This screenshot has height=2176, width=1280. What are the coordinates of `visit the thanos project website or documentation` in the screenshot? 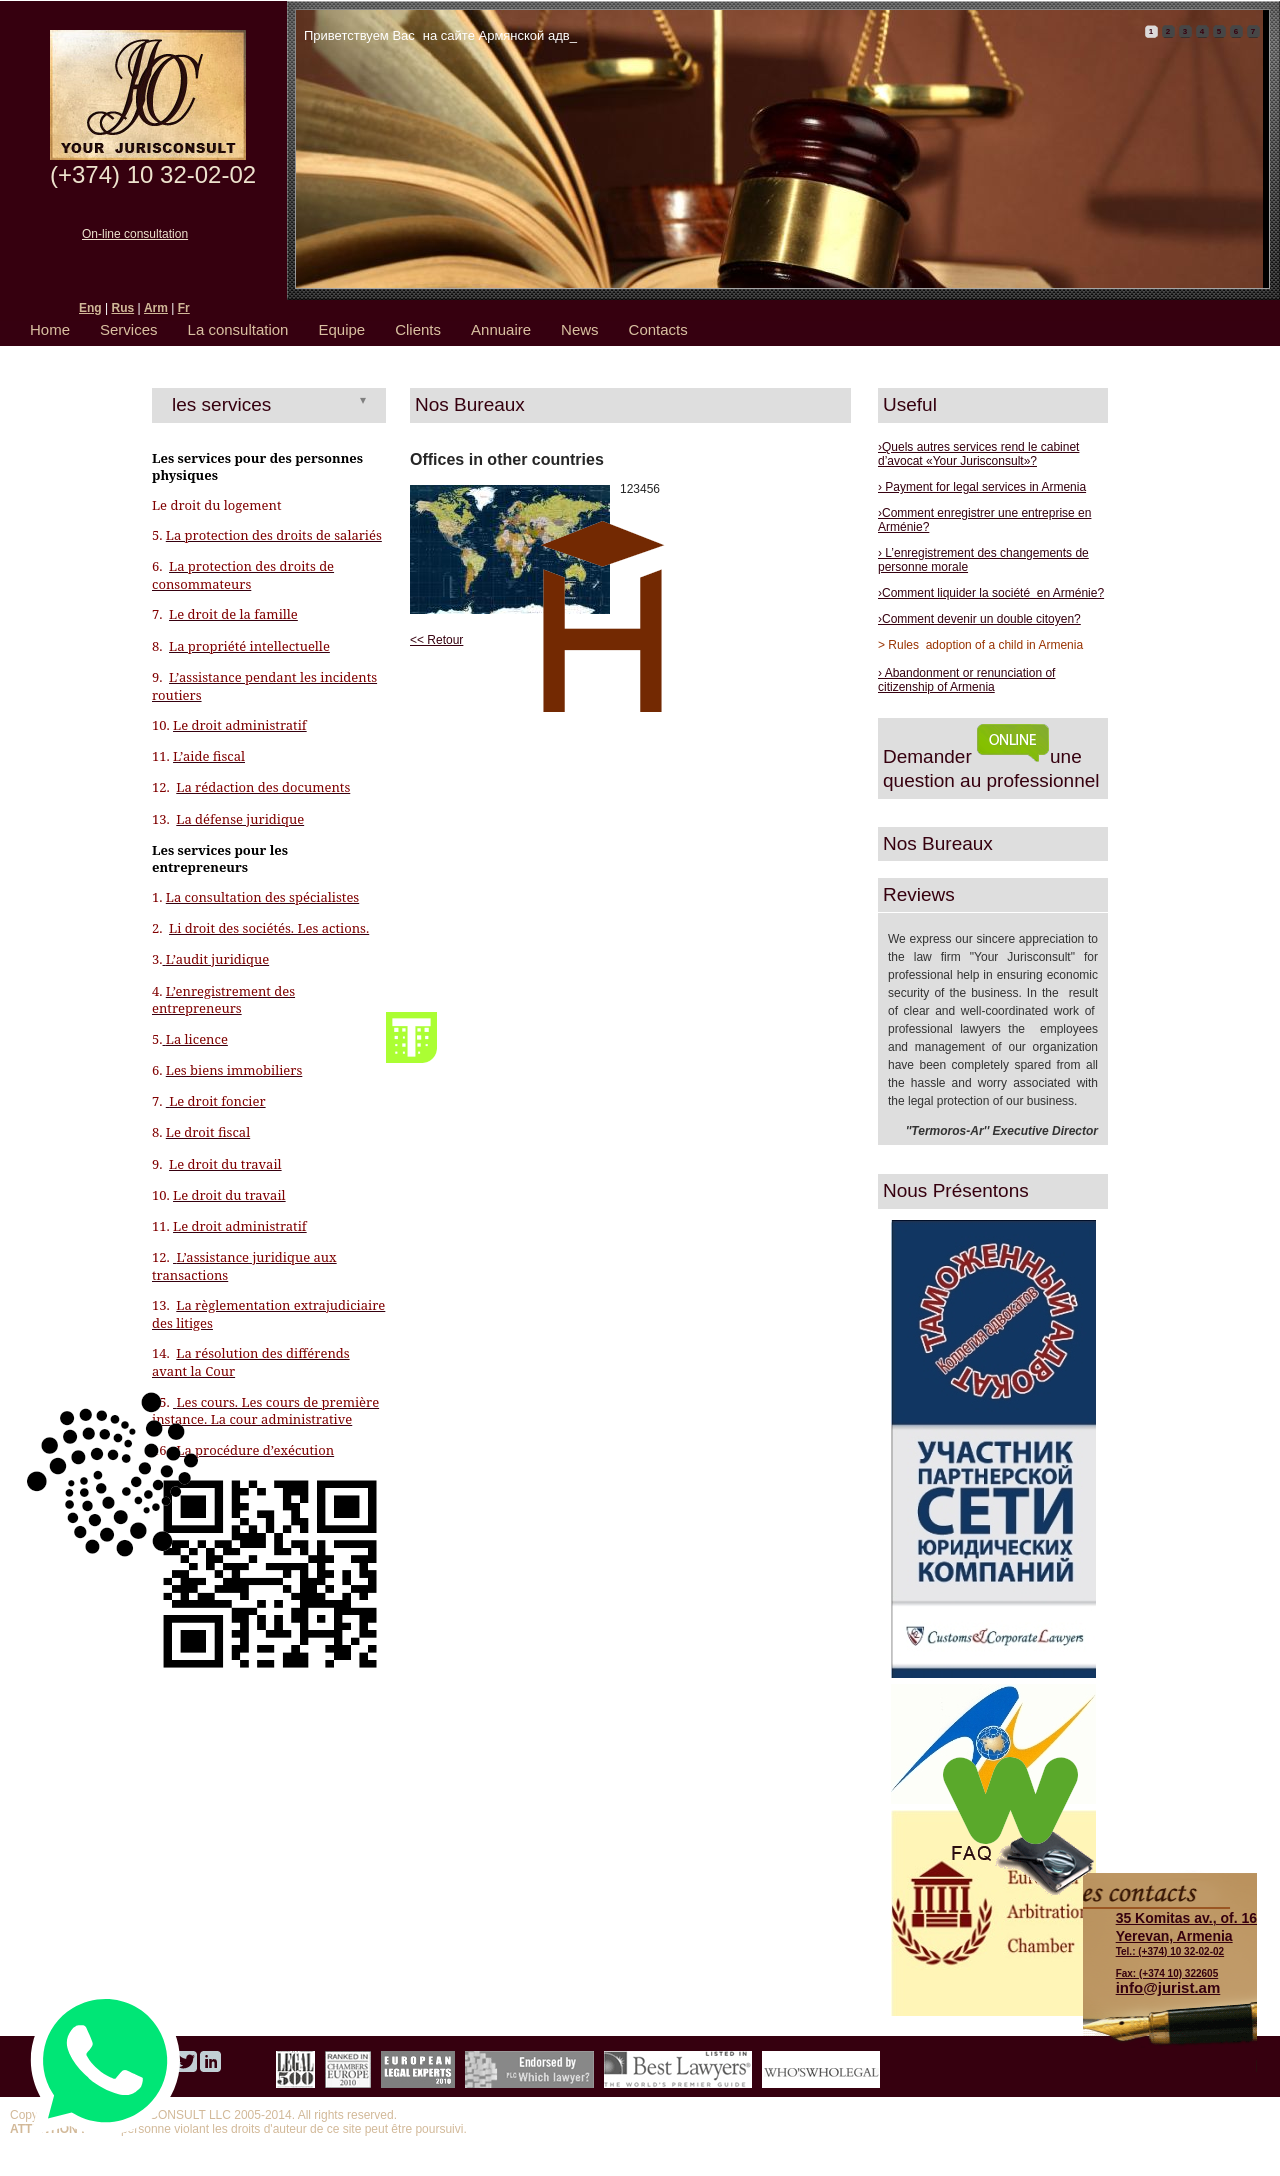 It's located at (411, 1037).